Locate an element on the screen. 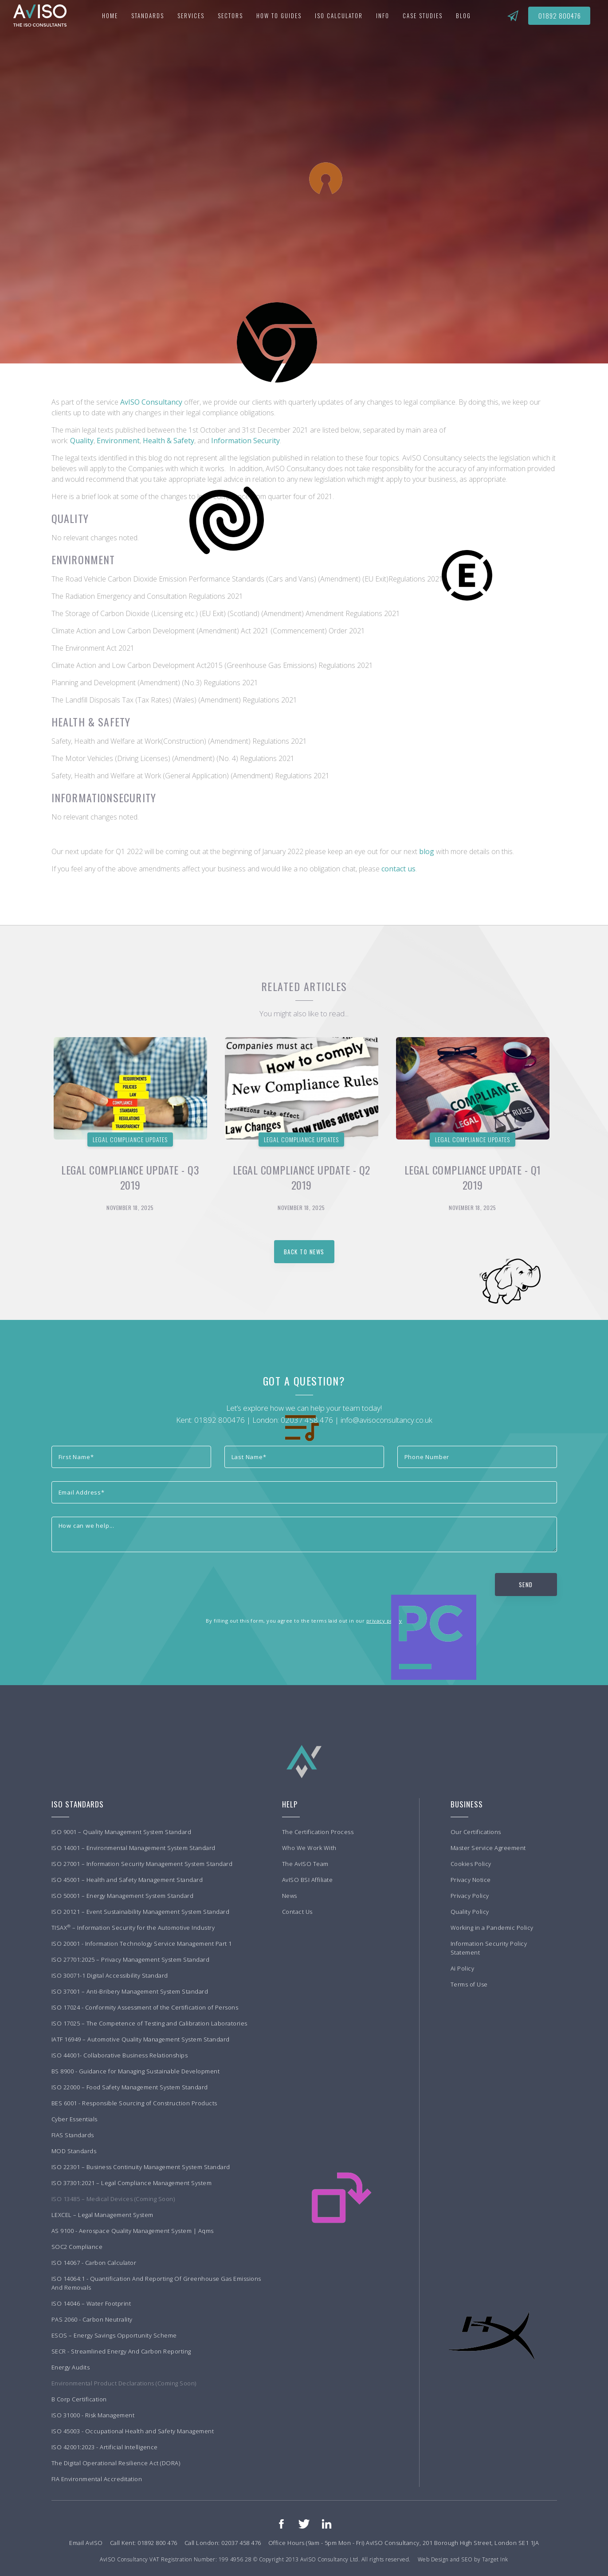  lucide icon library logo is located at coordinates (227, 520).